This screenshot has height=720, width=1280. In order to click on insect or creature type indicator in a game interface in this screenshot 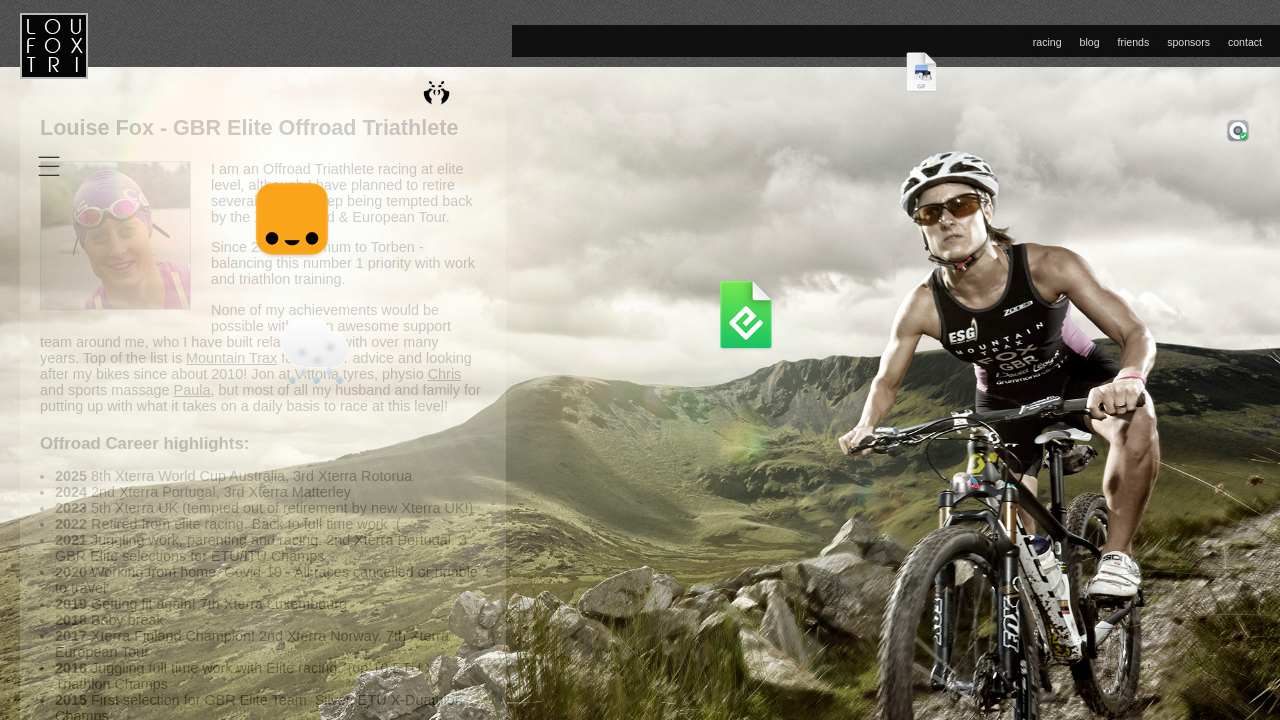, I will do `click(436, 92)`.